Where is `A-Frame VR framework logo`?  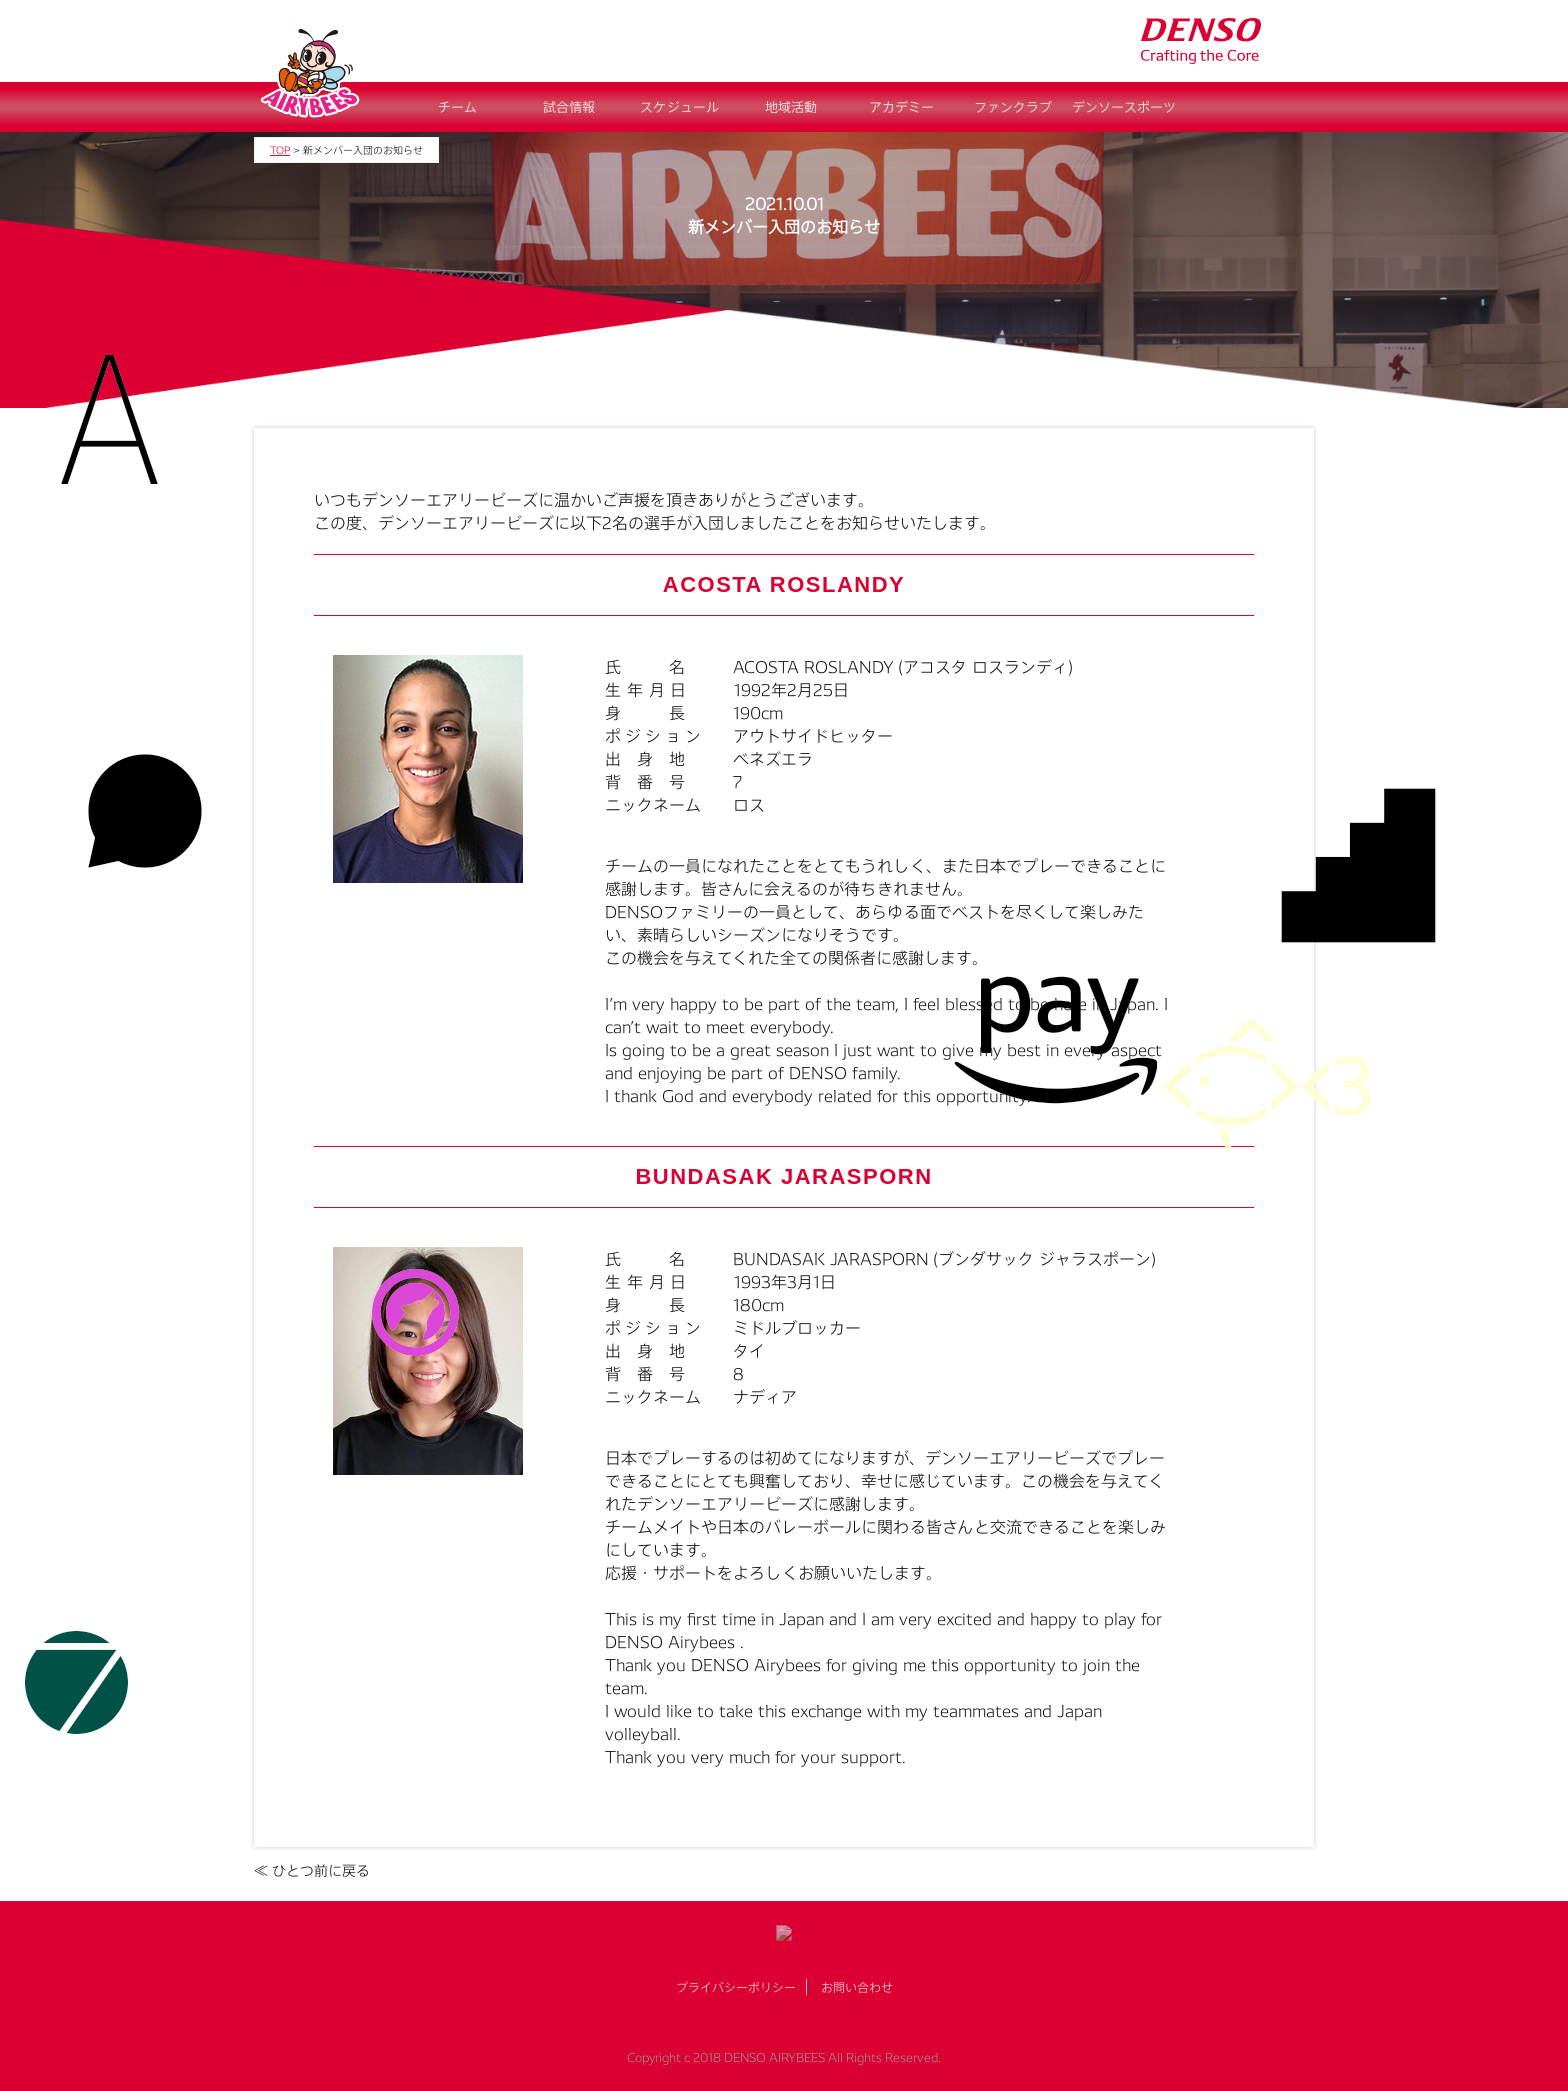 A-Frame VR framework logo is located at coordinates (109, 419).